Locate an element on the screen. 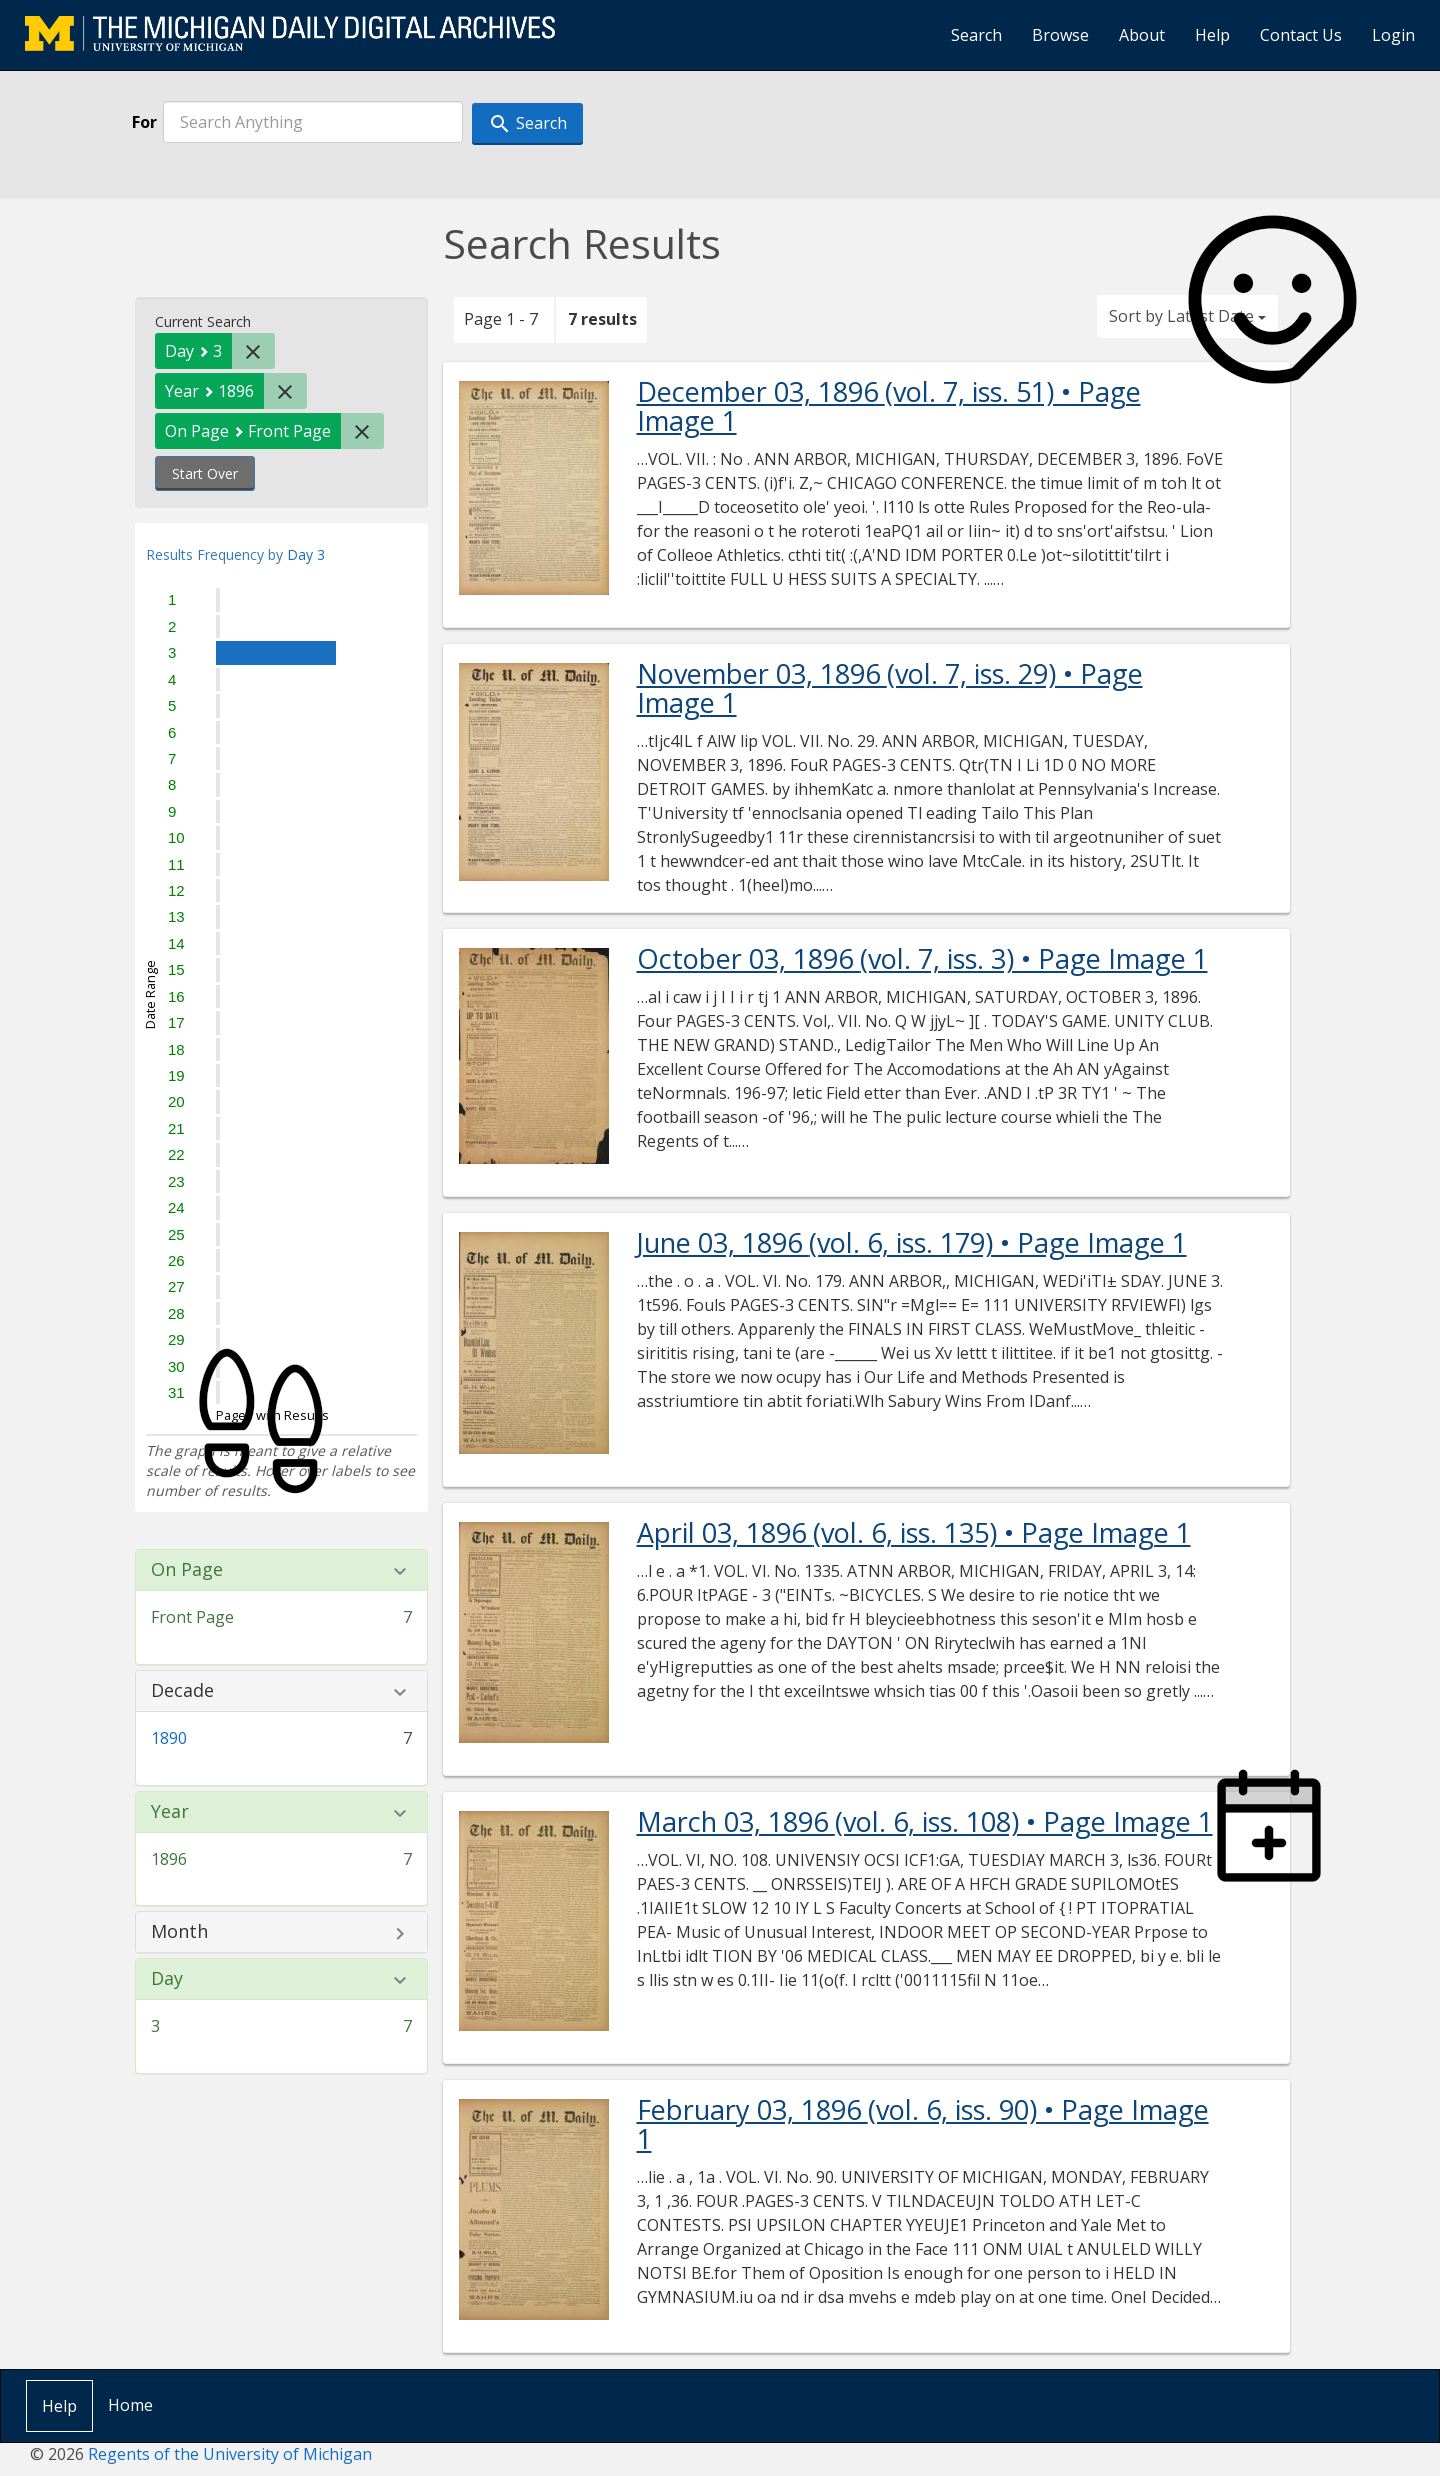 This screenshot has height=2476, width=1440. add a sticker to your message is located at coordinates (1272, 299).